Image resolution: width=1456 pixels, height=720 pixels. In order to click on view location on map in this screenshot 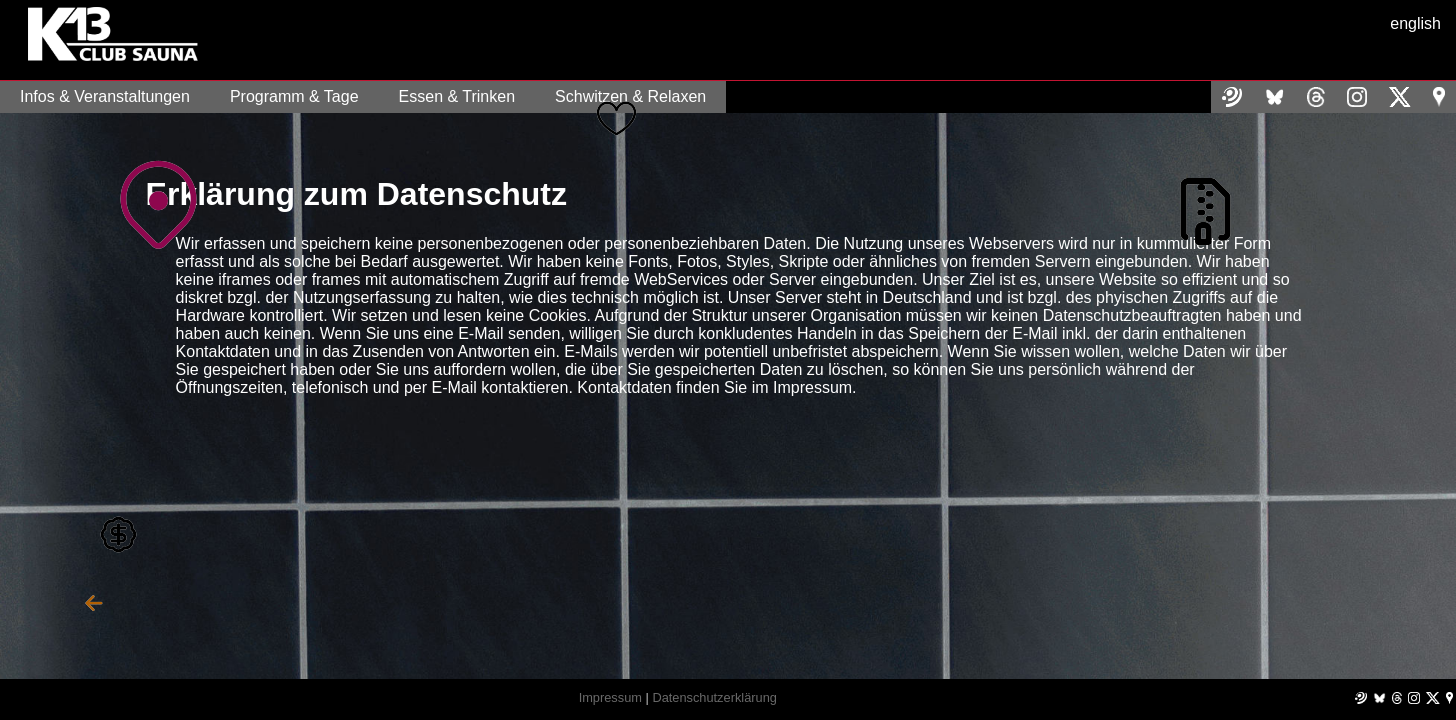, I will do `click(158, 204)`.